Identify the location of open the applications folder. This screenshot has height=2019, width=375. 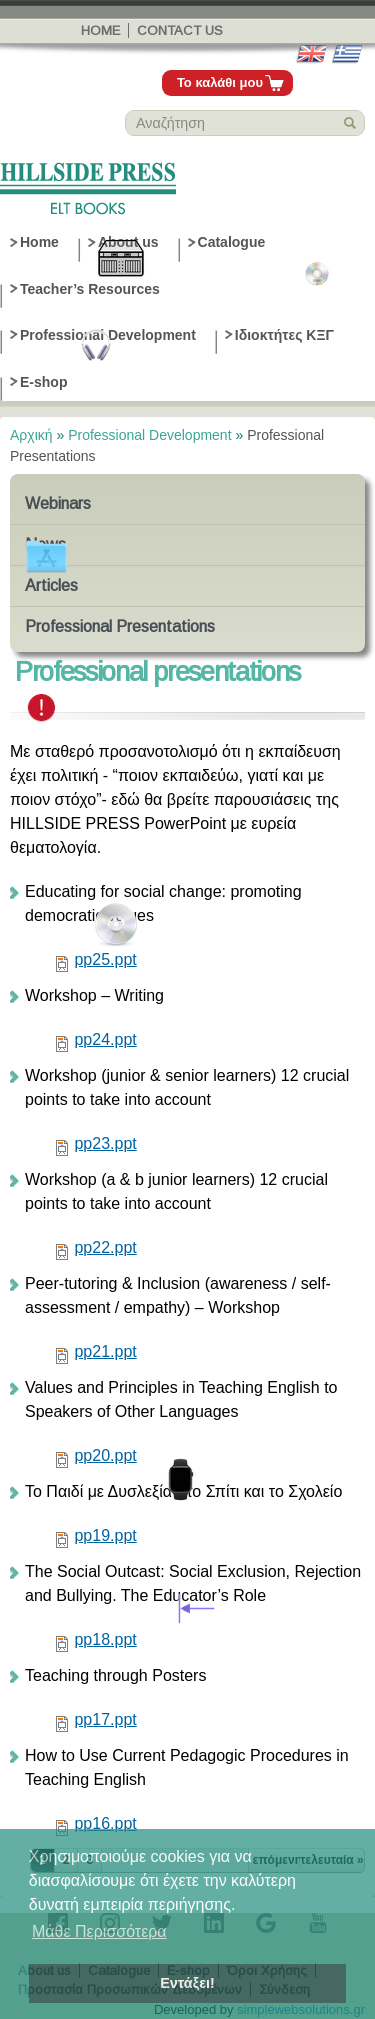
(46, 556).